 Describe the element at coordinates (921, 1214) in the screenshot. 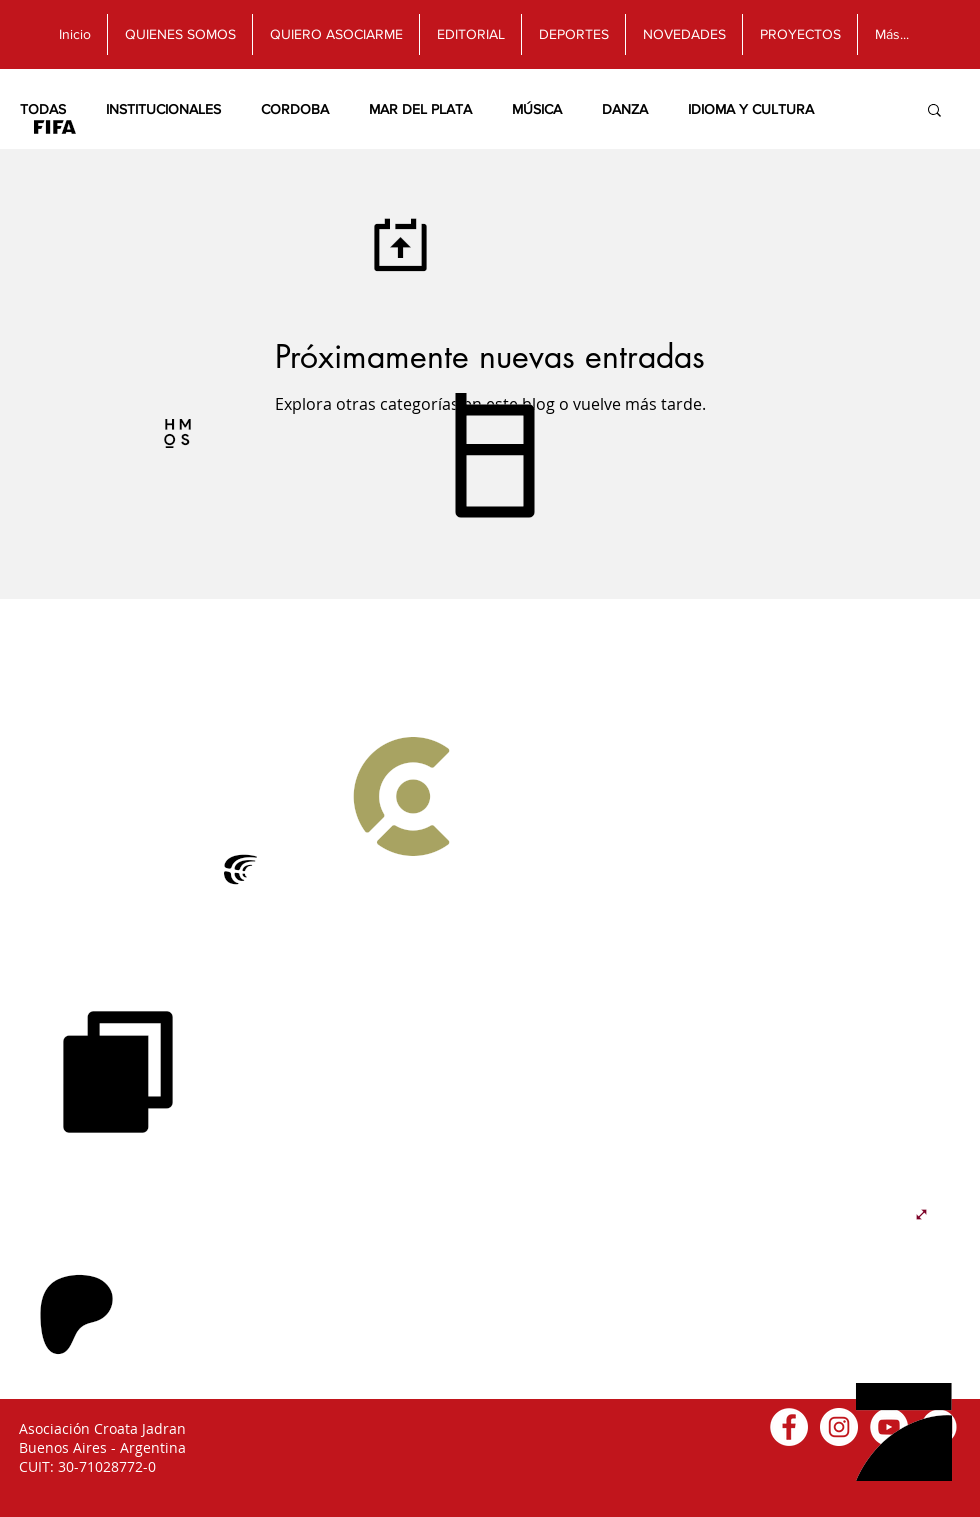

I see `expand content to fullscreen` at that location.